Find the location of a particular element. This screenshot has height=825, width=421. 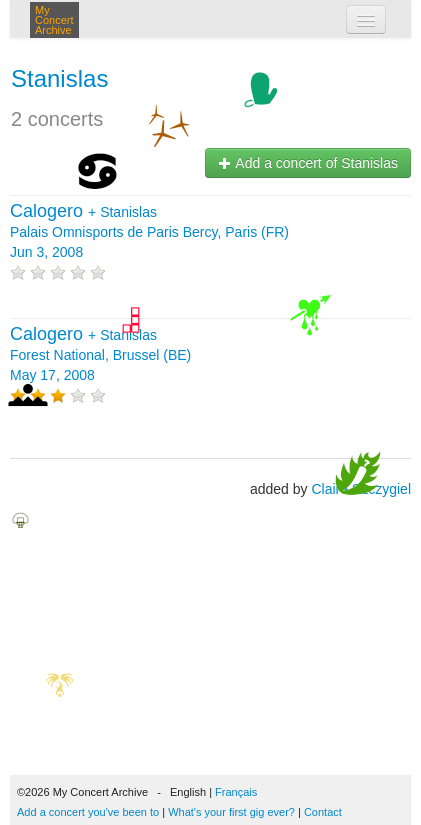

select pimiento or pepper ingredient is located at coordinates (358, 473).